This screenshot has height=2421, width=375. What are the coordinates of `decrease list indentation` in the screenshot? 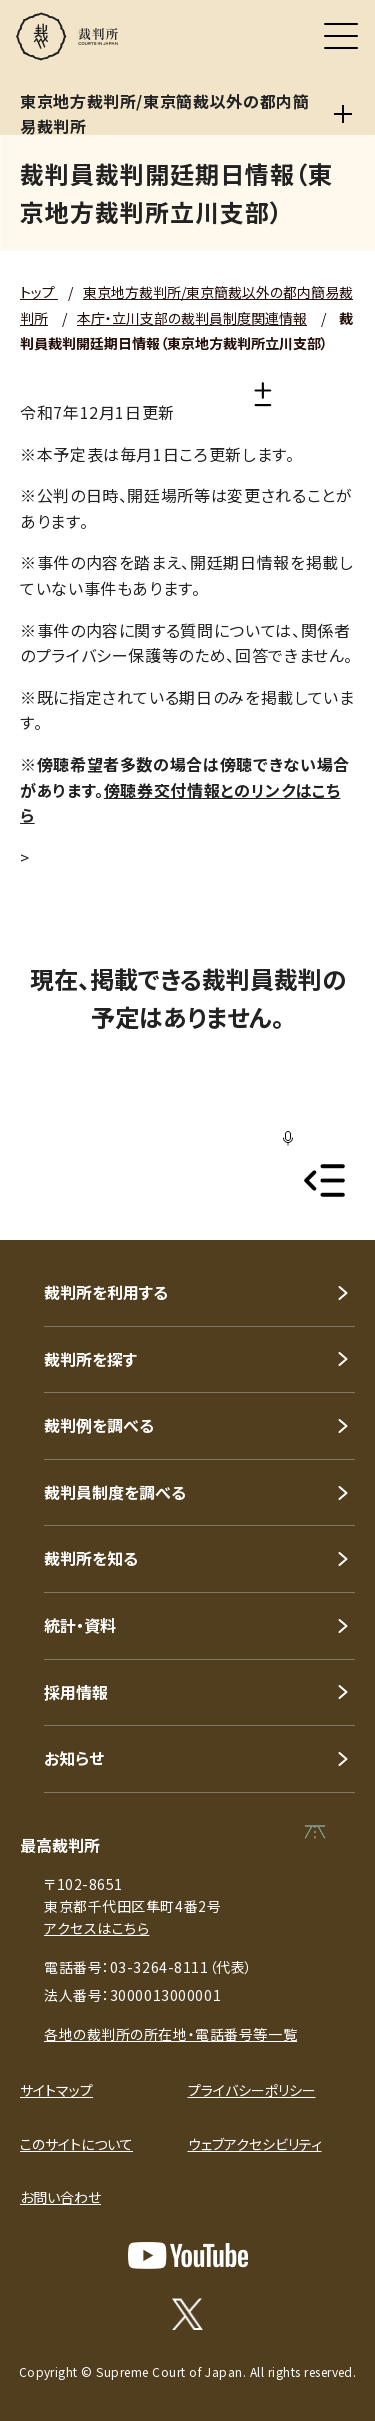 It's located at (324, 1180).